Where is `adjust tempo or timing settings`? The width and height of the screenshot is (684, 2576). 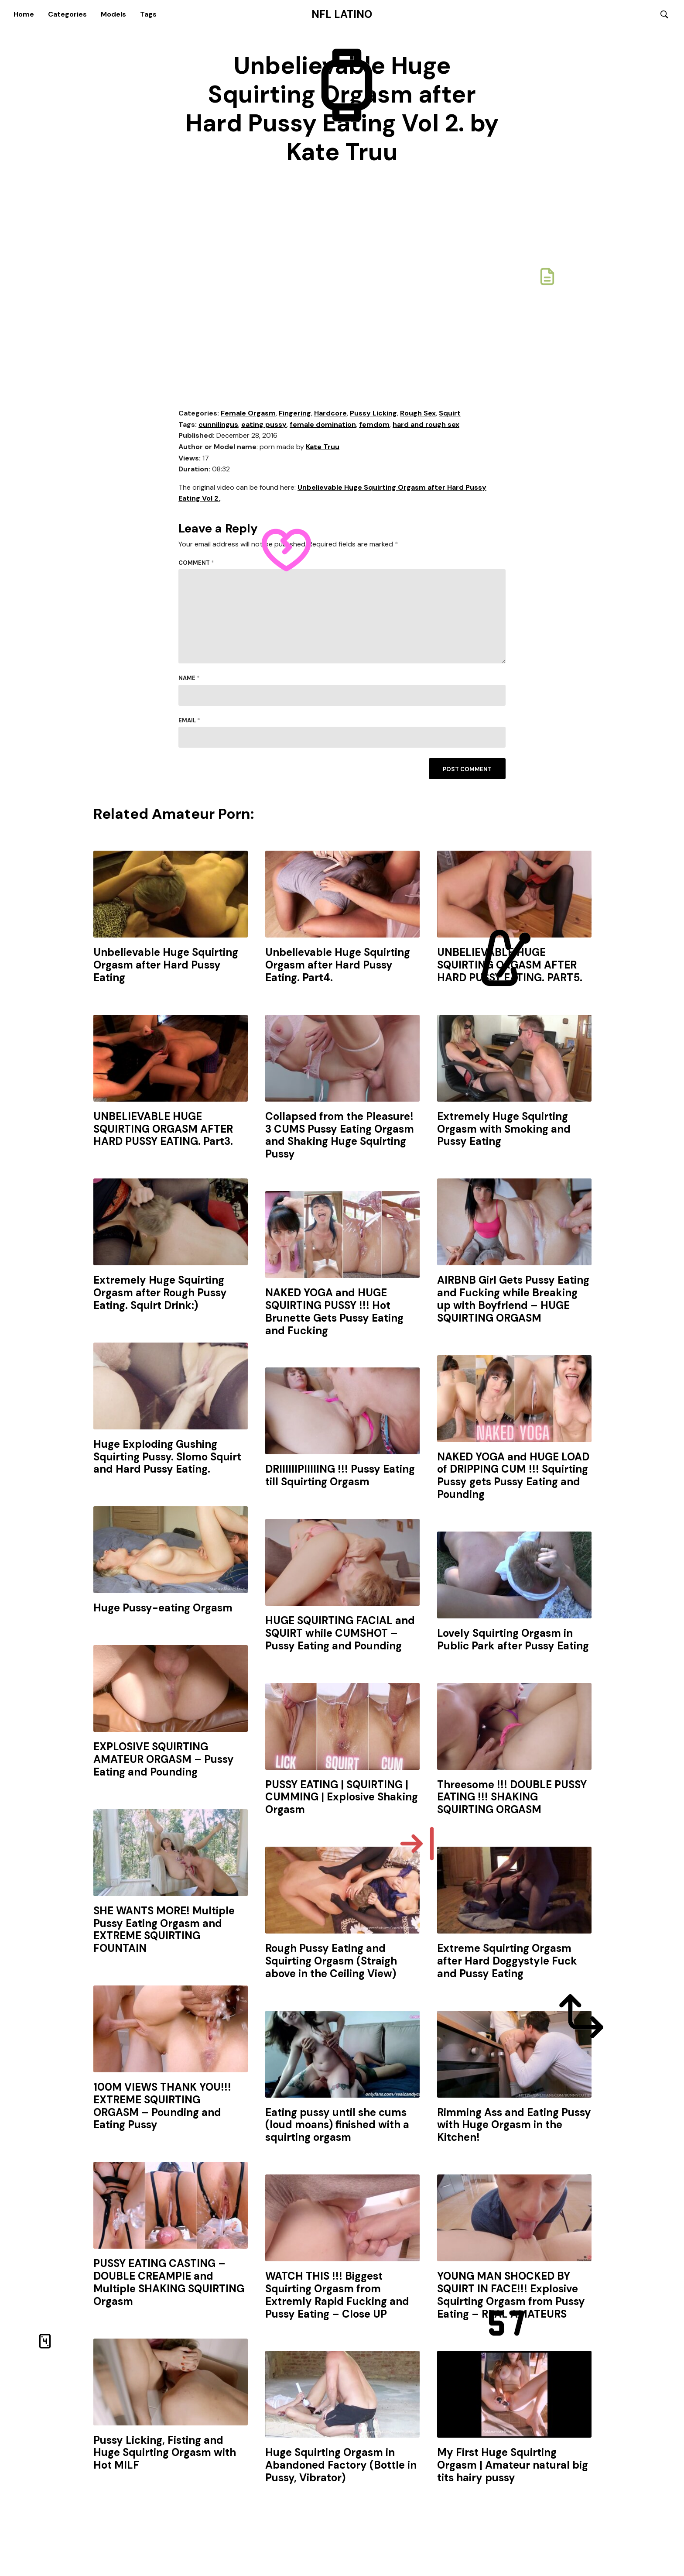 adjust tempo or timing settings is located at coordinates (502, 958).